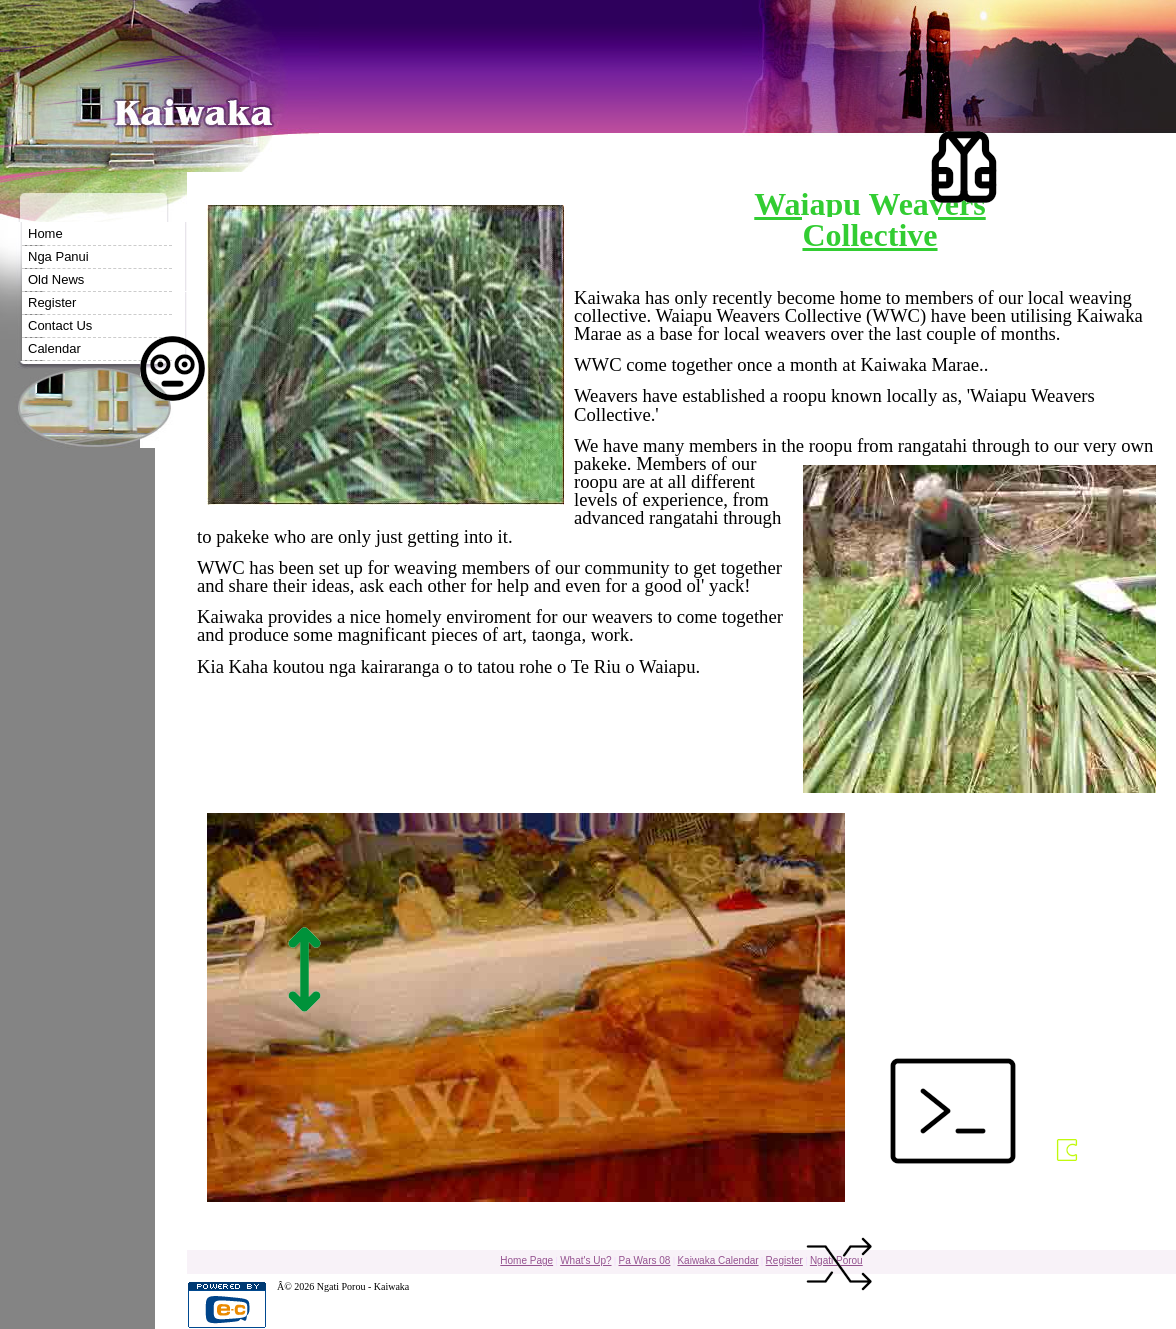 The height and width of the screenshot is (1329, 1176). What do you see at coordinates (964, 167) in the screenshot?
I see `view outerwear or jacket options` at bounding box center [964, 167].